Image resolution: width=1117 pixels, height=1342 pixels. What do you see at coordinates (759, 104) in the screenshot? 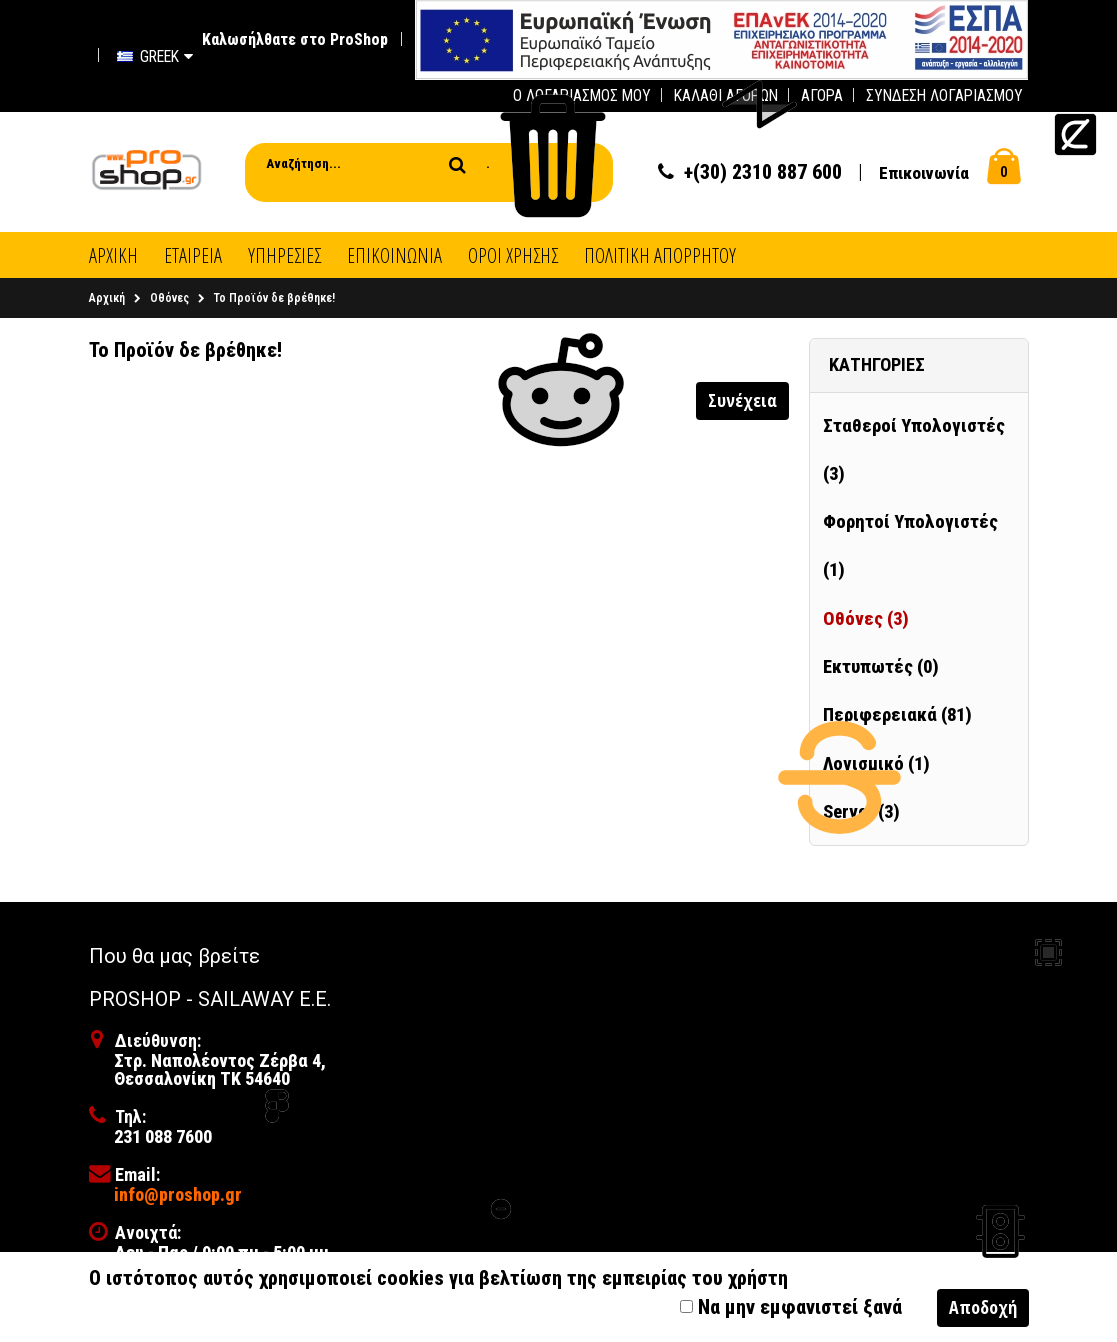
I see `adjust sawtooth waveform settings` at bounding box center [759, 104].